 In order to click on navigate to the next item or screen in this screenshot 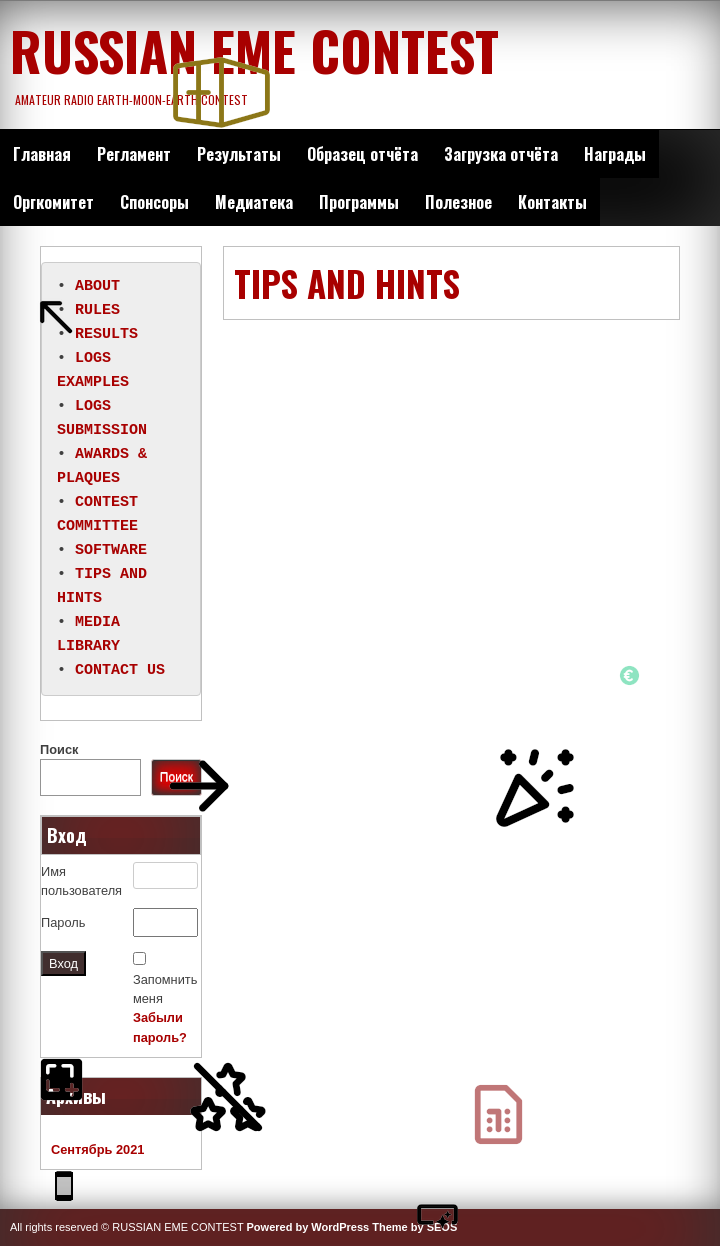, I will do `click(199, 786)`.